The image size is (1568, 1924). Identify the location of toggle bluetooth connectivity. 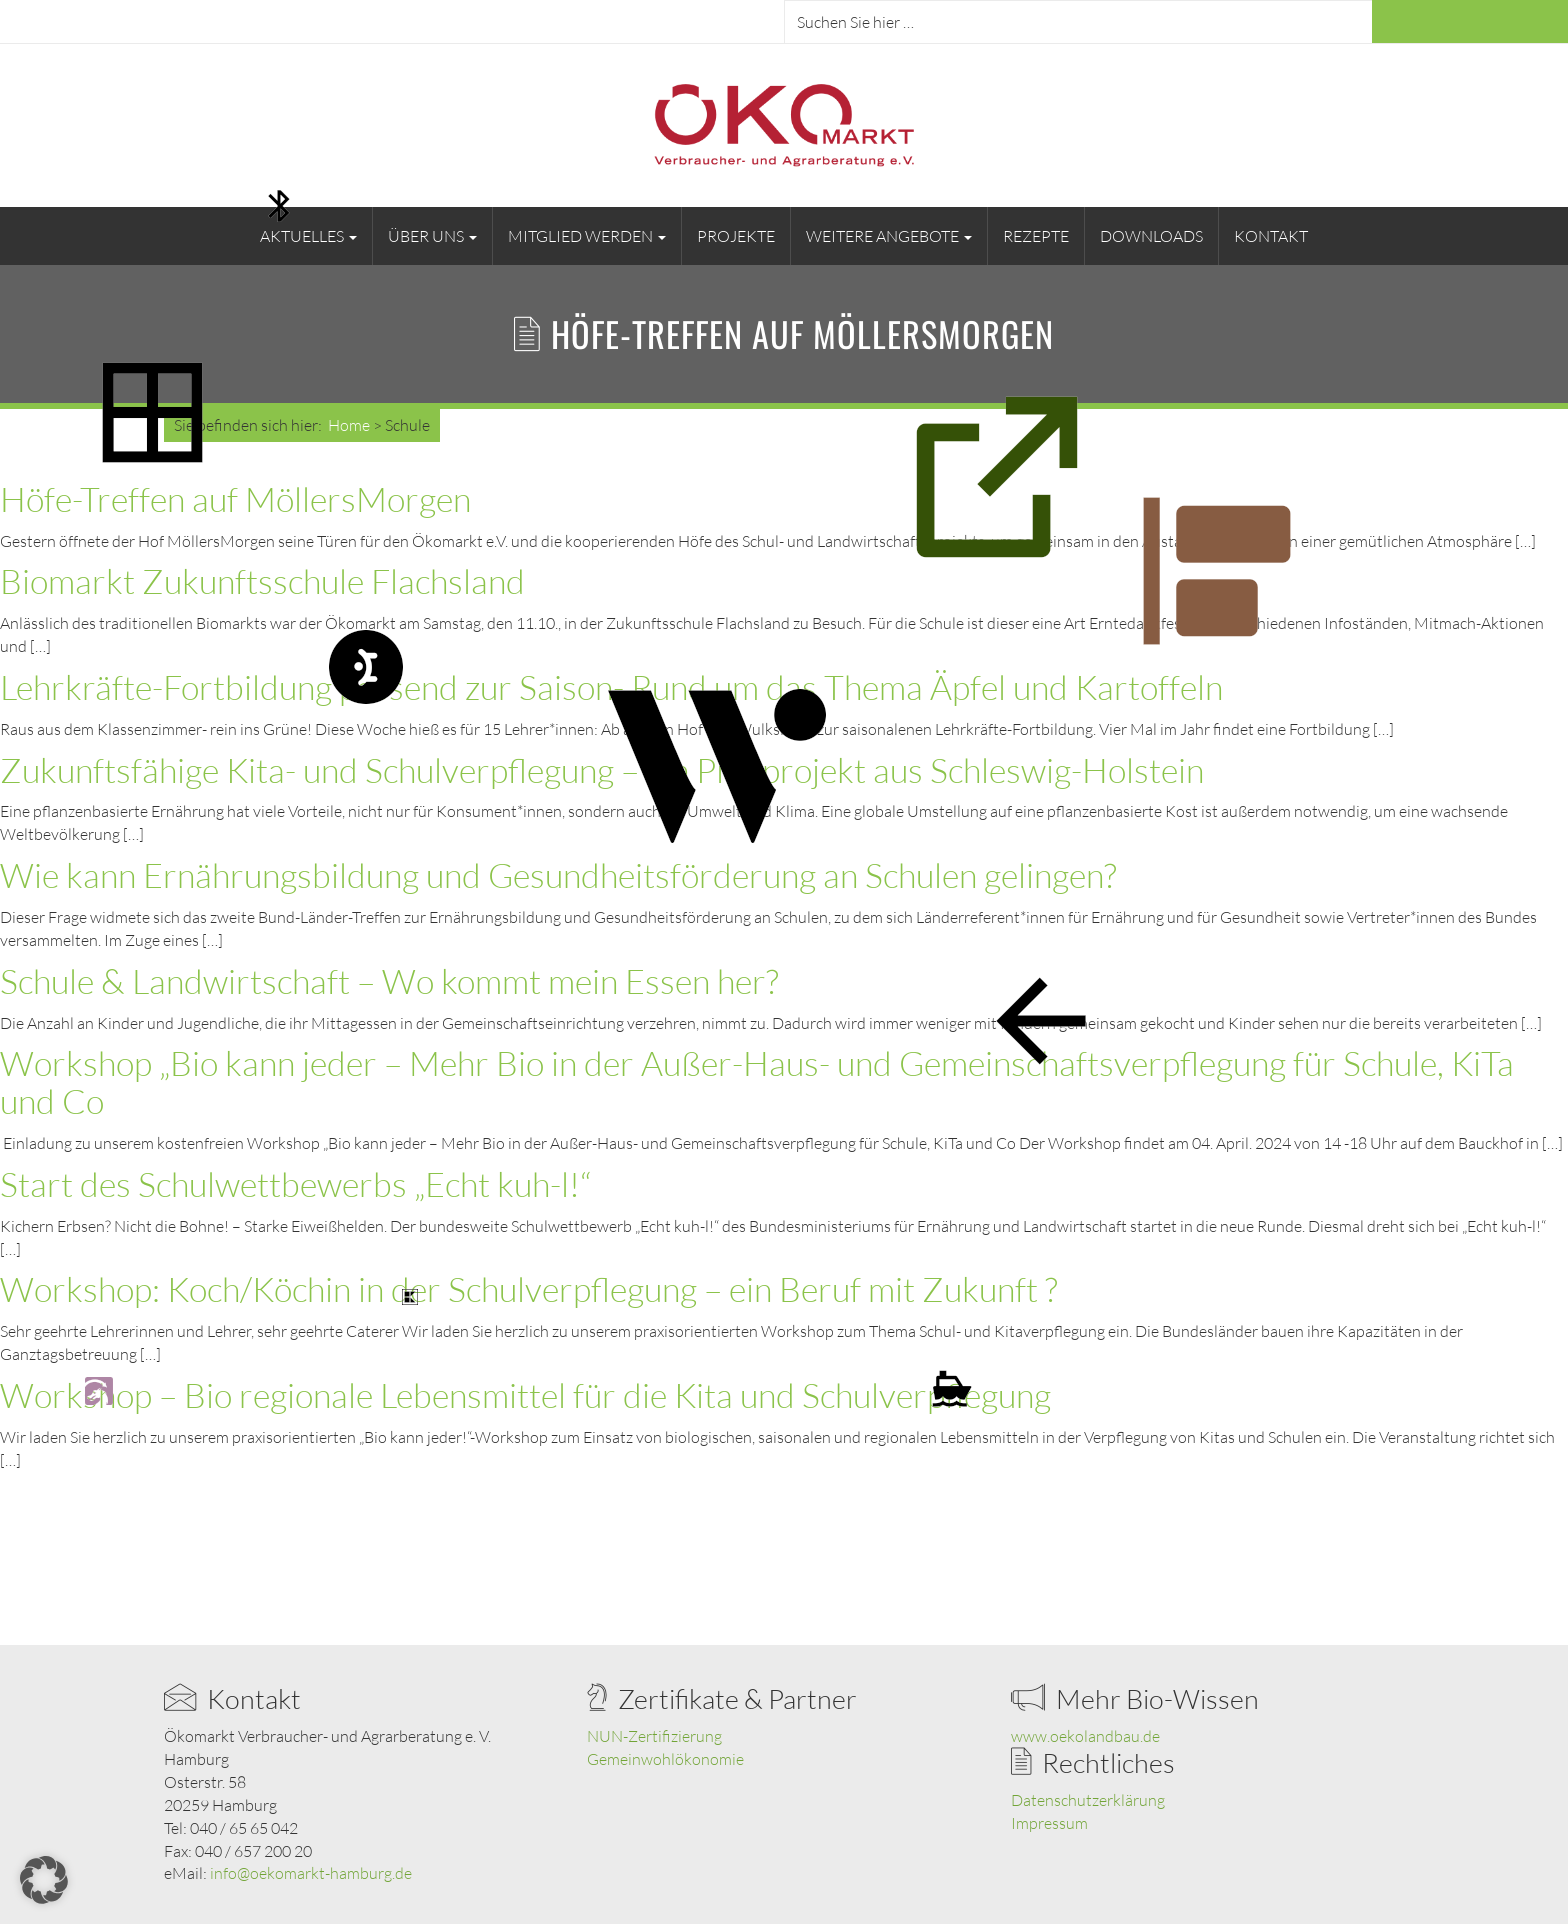
(279, 206).